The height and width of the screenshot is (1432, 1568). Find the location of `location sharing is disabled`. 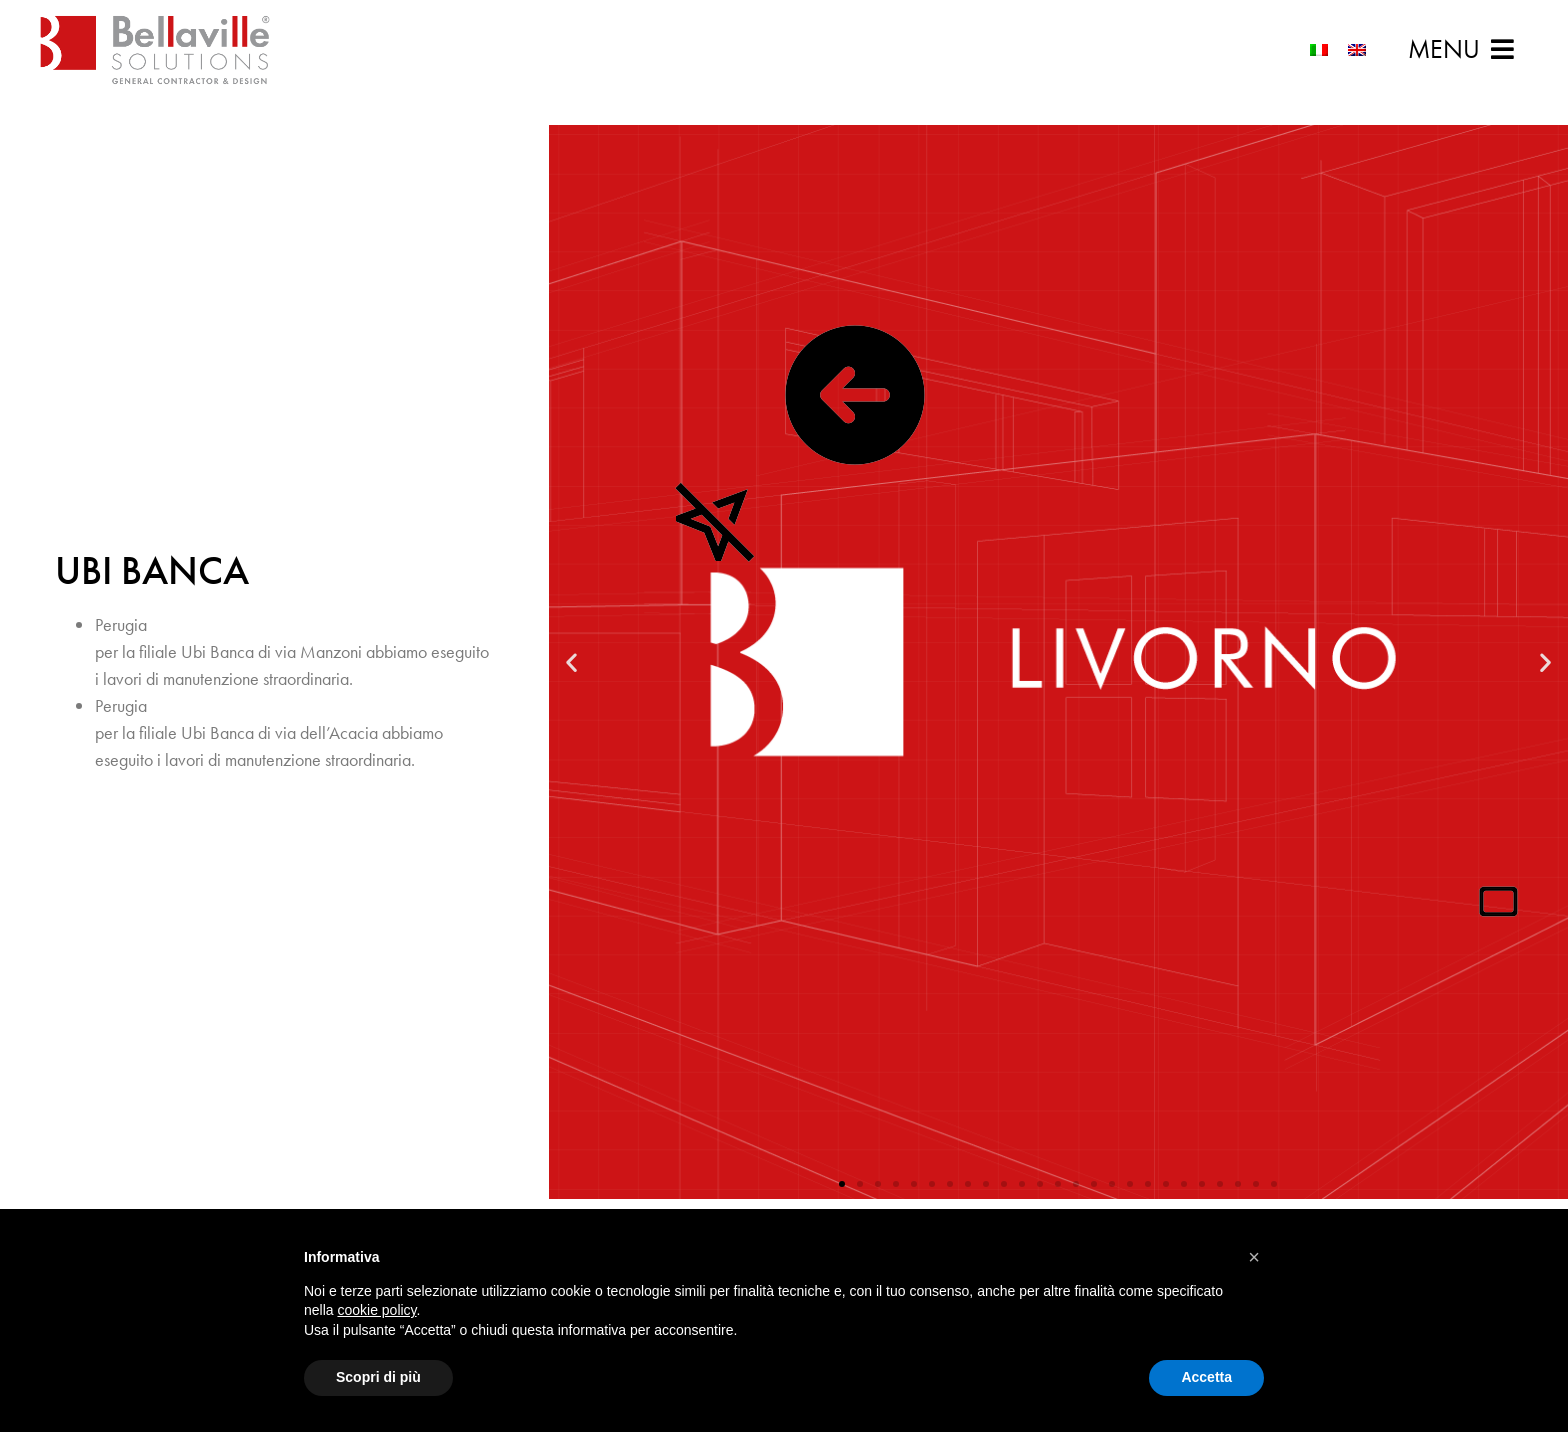

location sharing is disabled is located at coordinates (712, 525).